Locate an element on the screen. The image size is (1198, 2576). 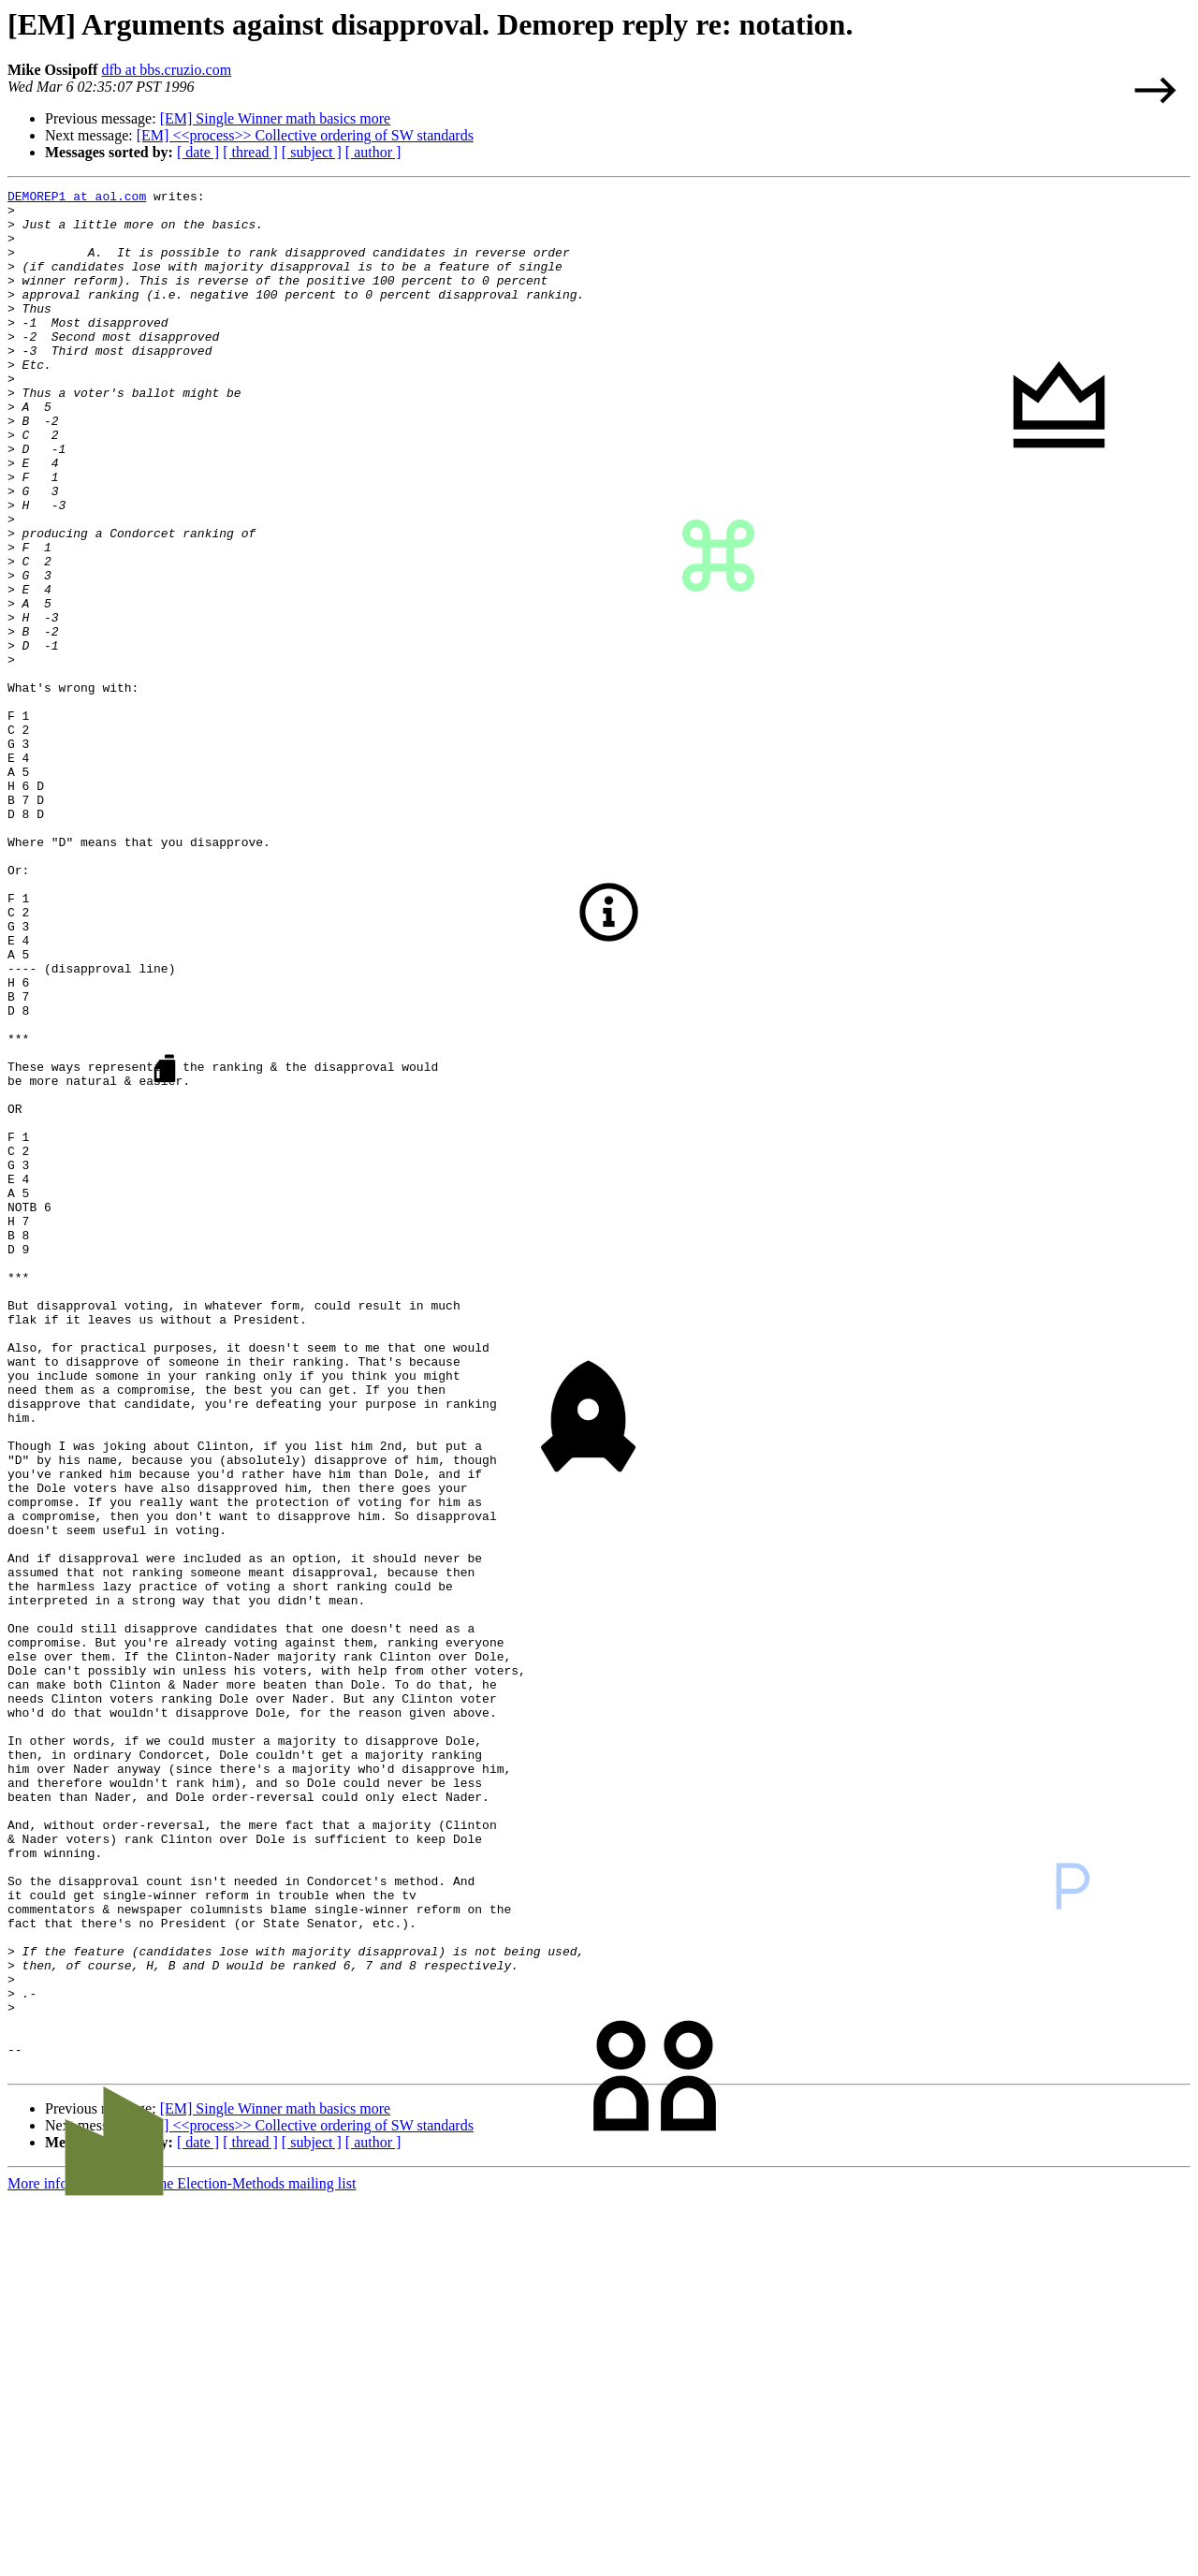
view more information or details is located at coordinates (608, 912).